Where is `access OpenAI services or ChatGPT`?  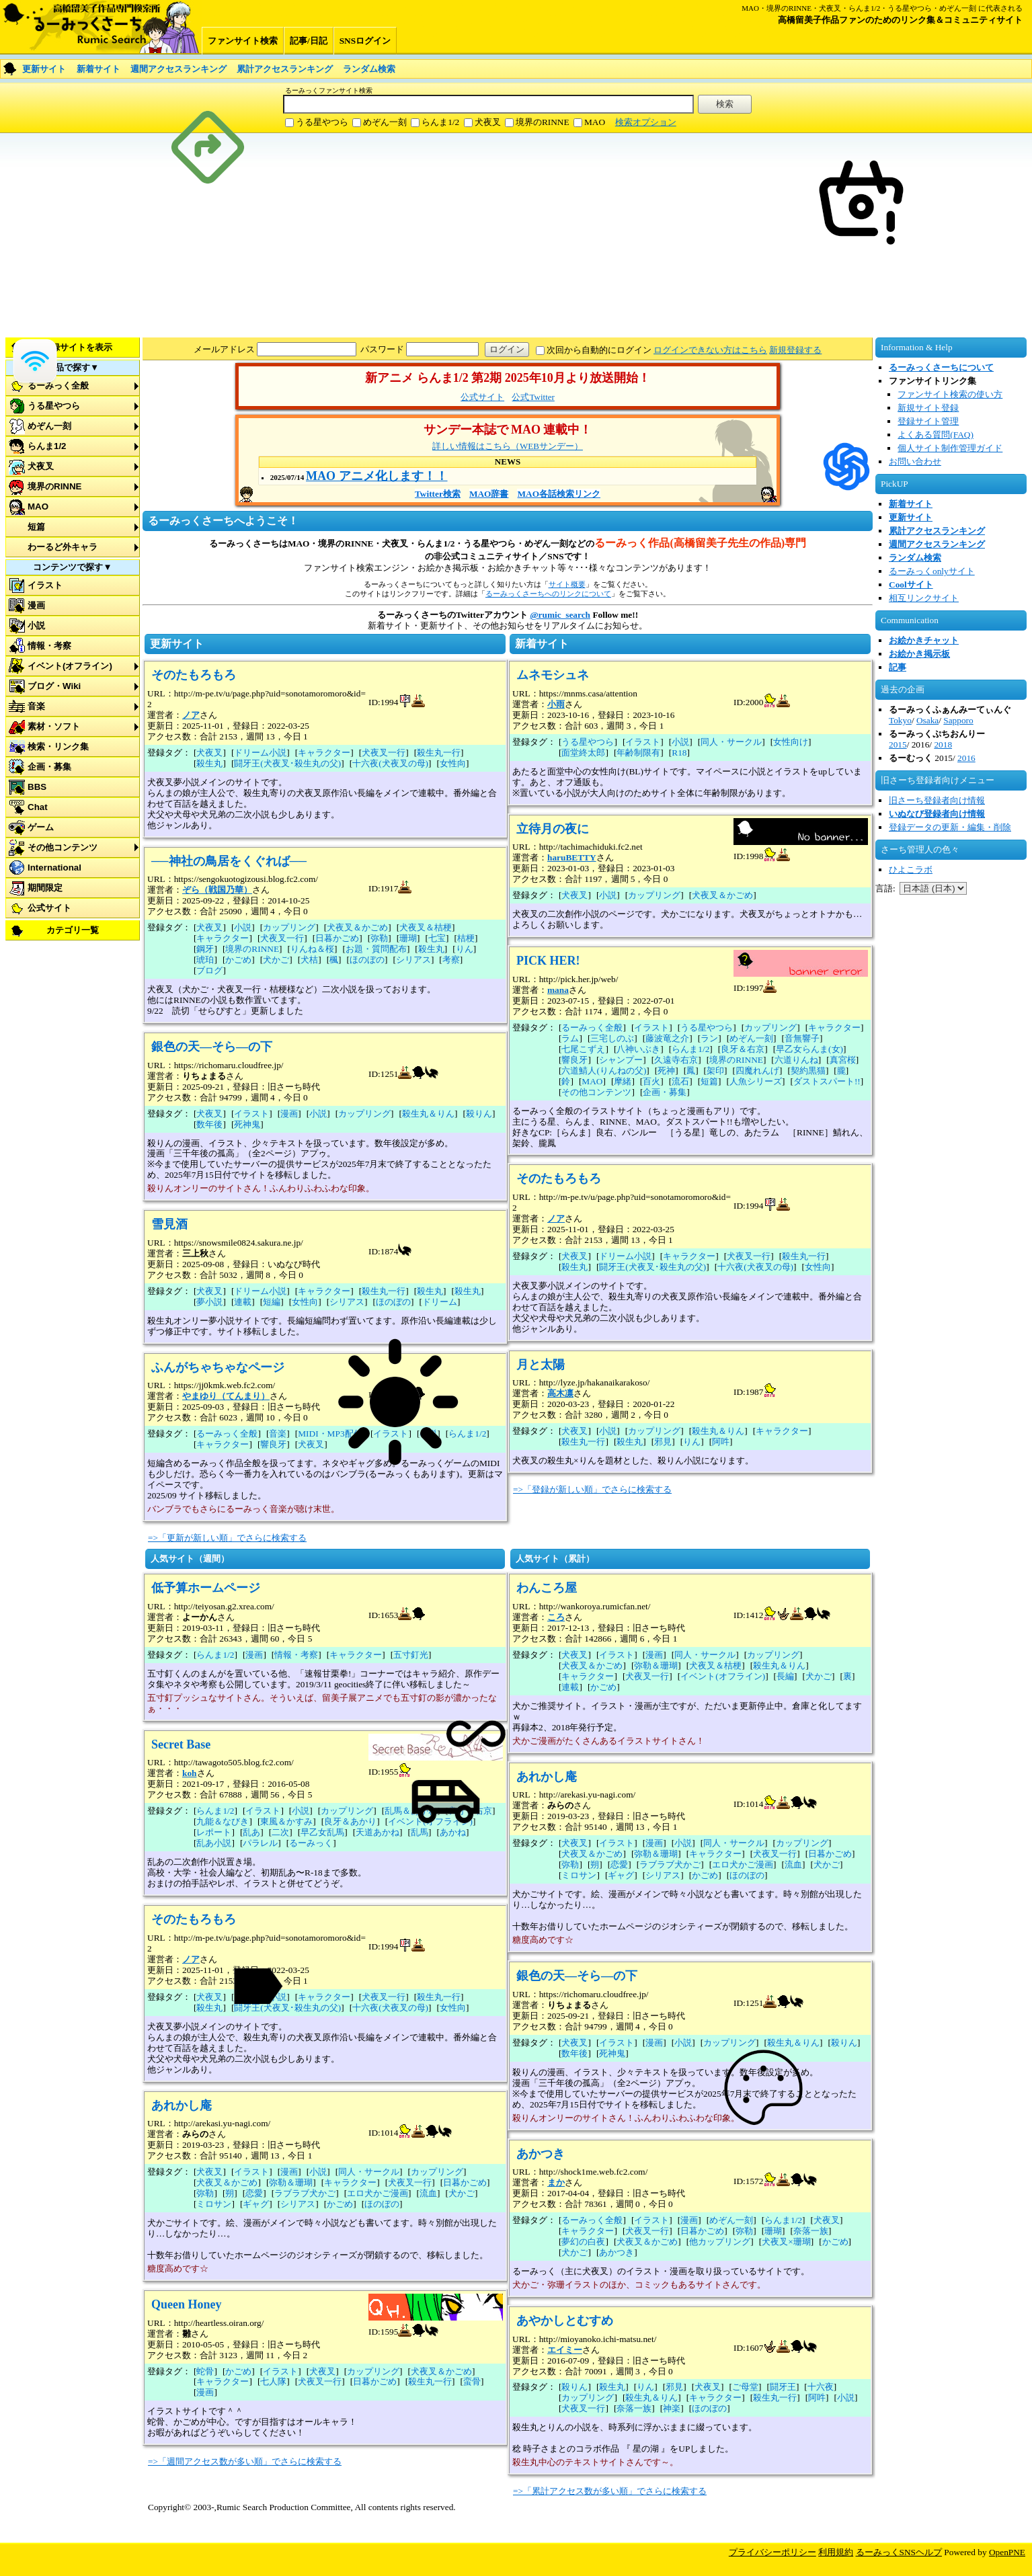
access OpenAI services or ChatGPT is located at coordinates (846, 467).